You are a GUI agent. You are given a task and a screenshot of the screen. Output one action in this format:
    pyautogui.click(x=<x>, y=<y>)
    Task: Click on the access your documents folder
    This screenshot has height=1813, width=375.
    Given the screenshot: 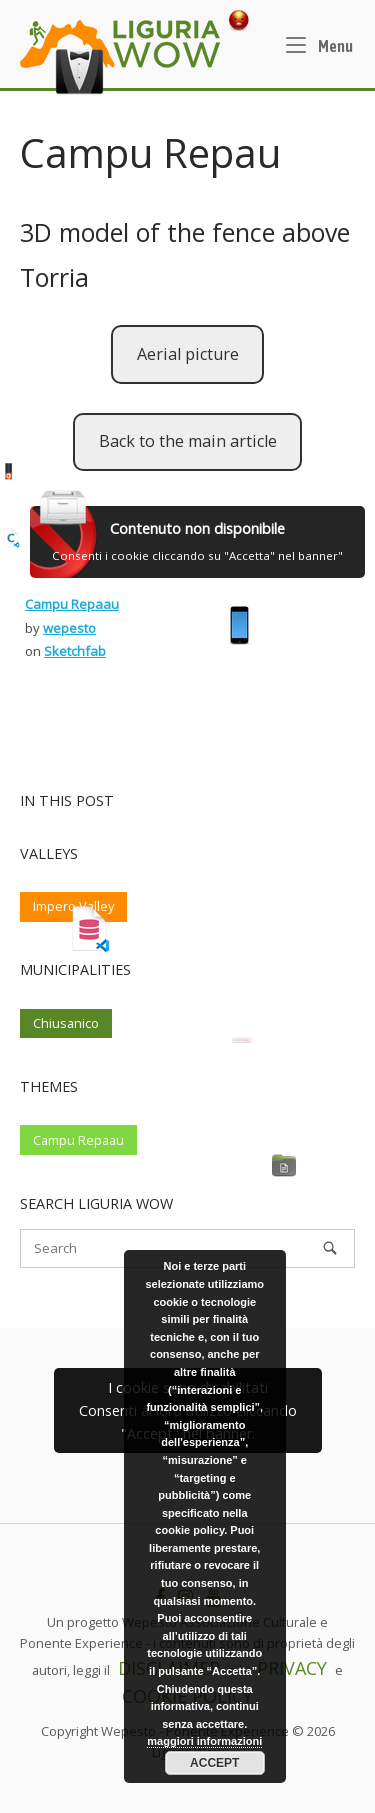 What is the action you would take?
    pyautogui.click(x=284, y=1165)
    